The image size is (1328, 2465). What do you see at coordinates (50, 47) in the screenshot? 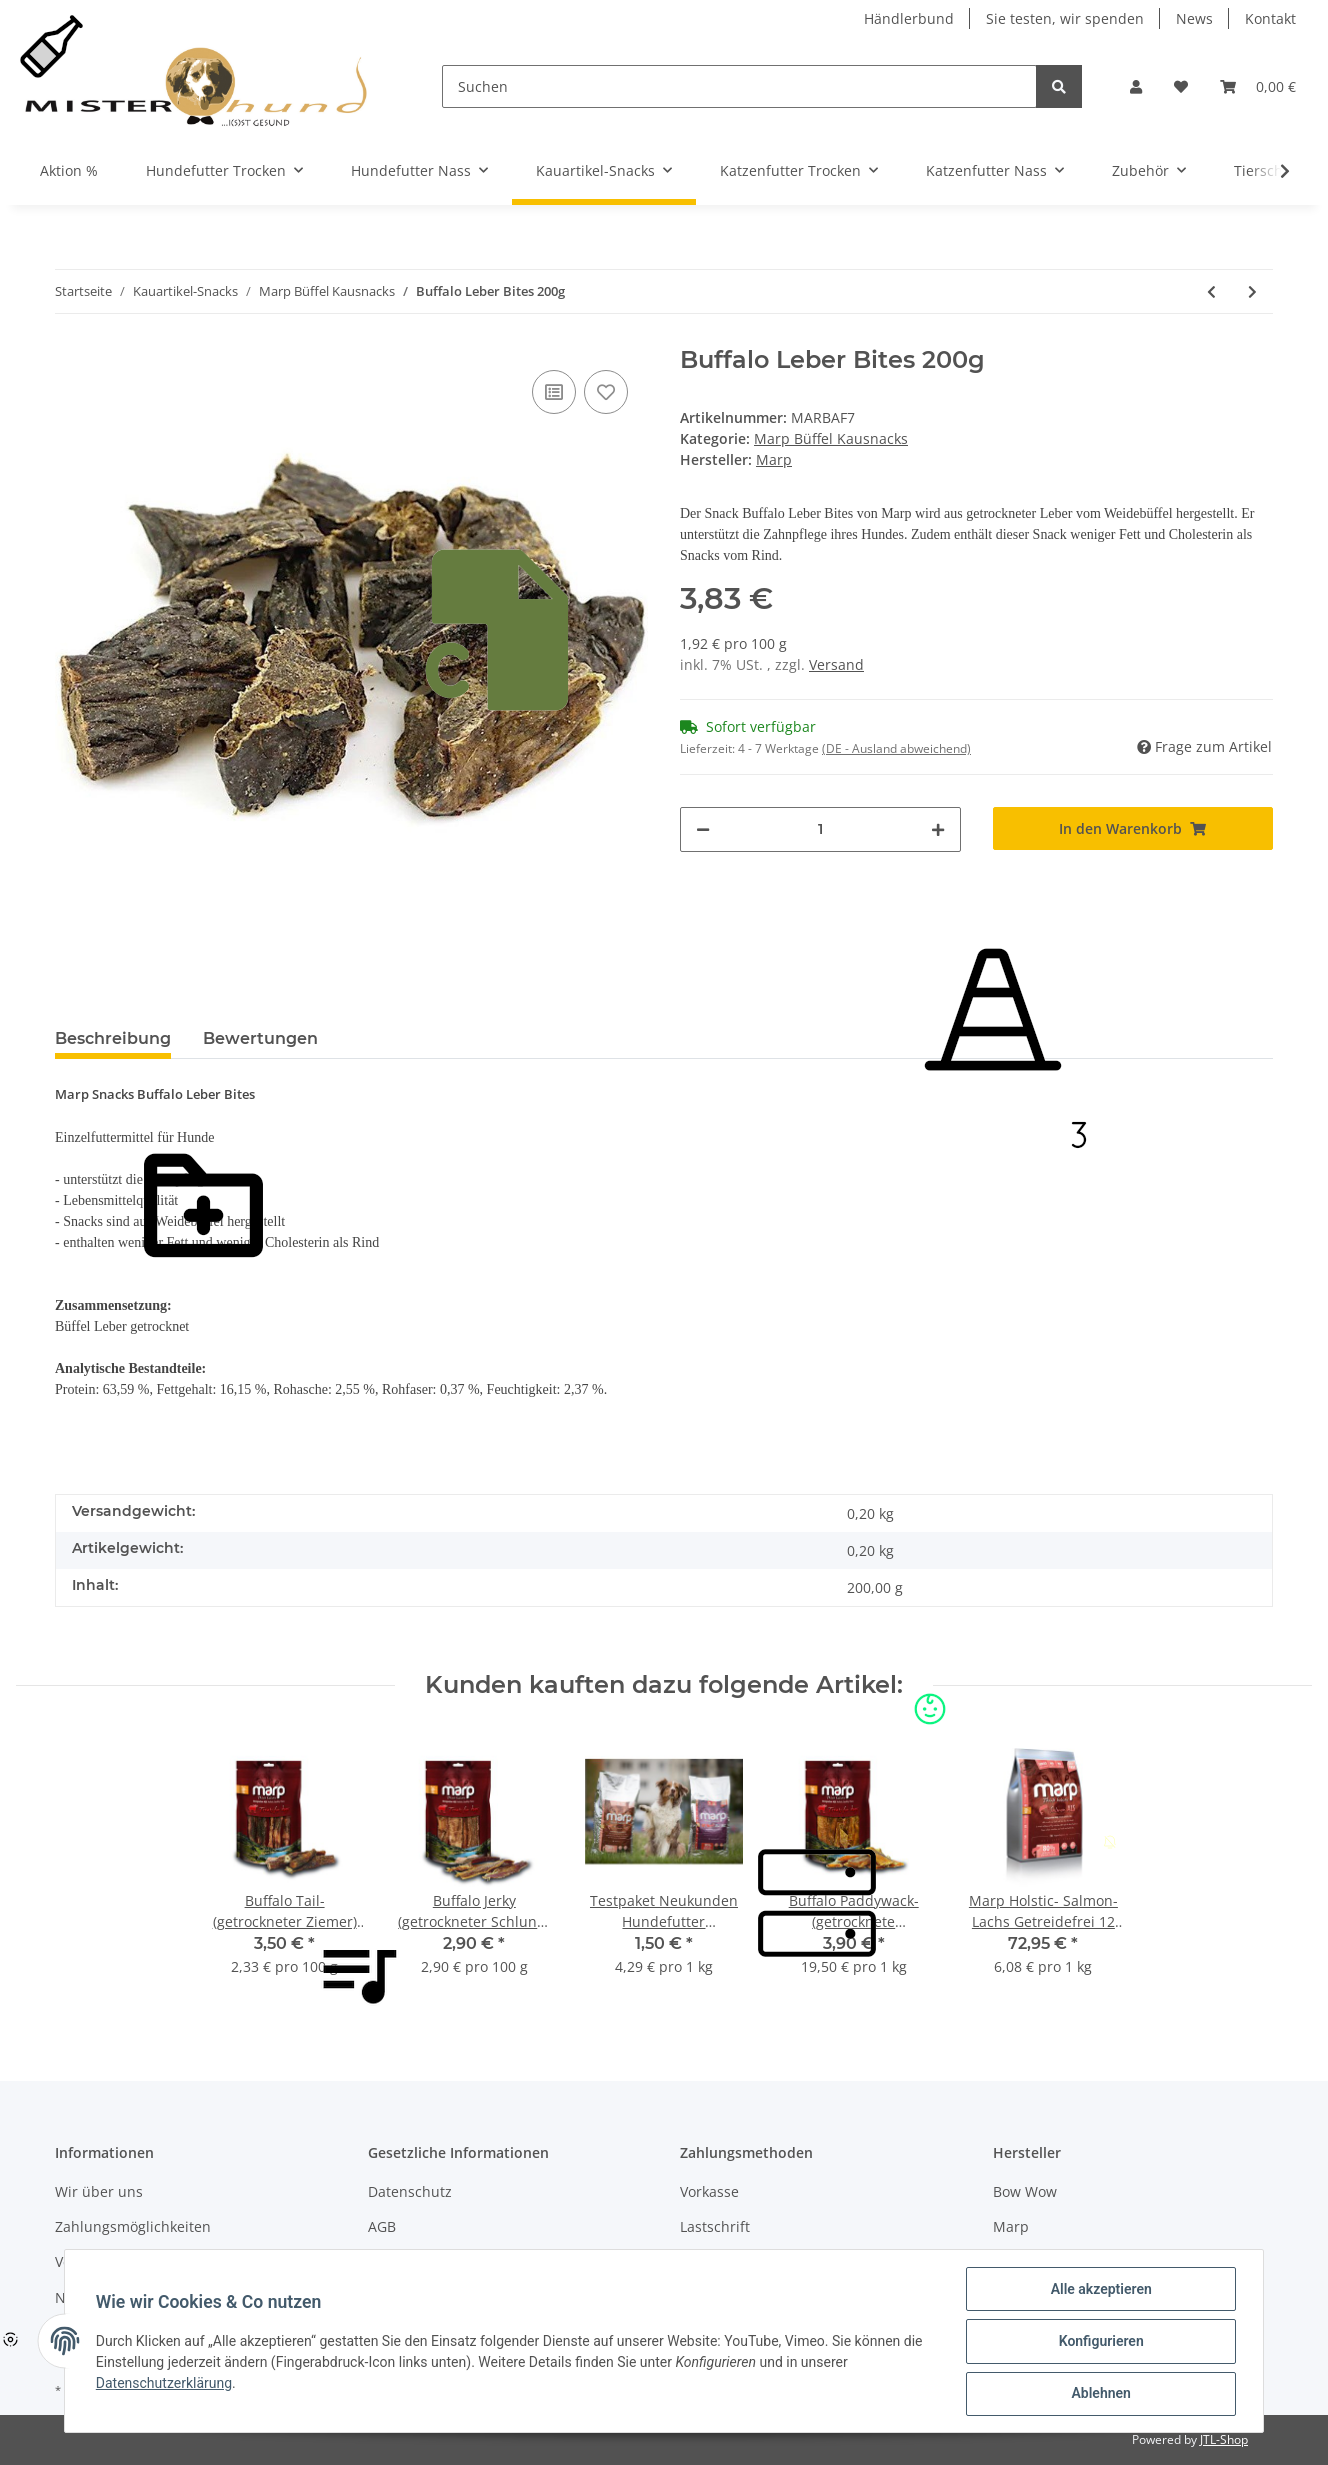
I see `browse alcoholic beverage options` at bounding box center [50, 47].